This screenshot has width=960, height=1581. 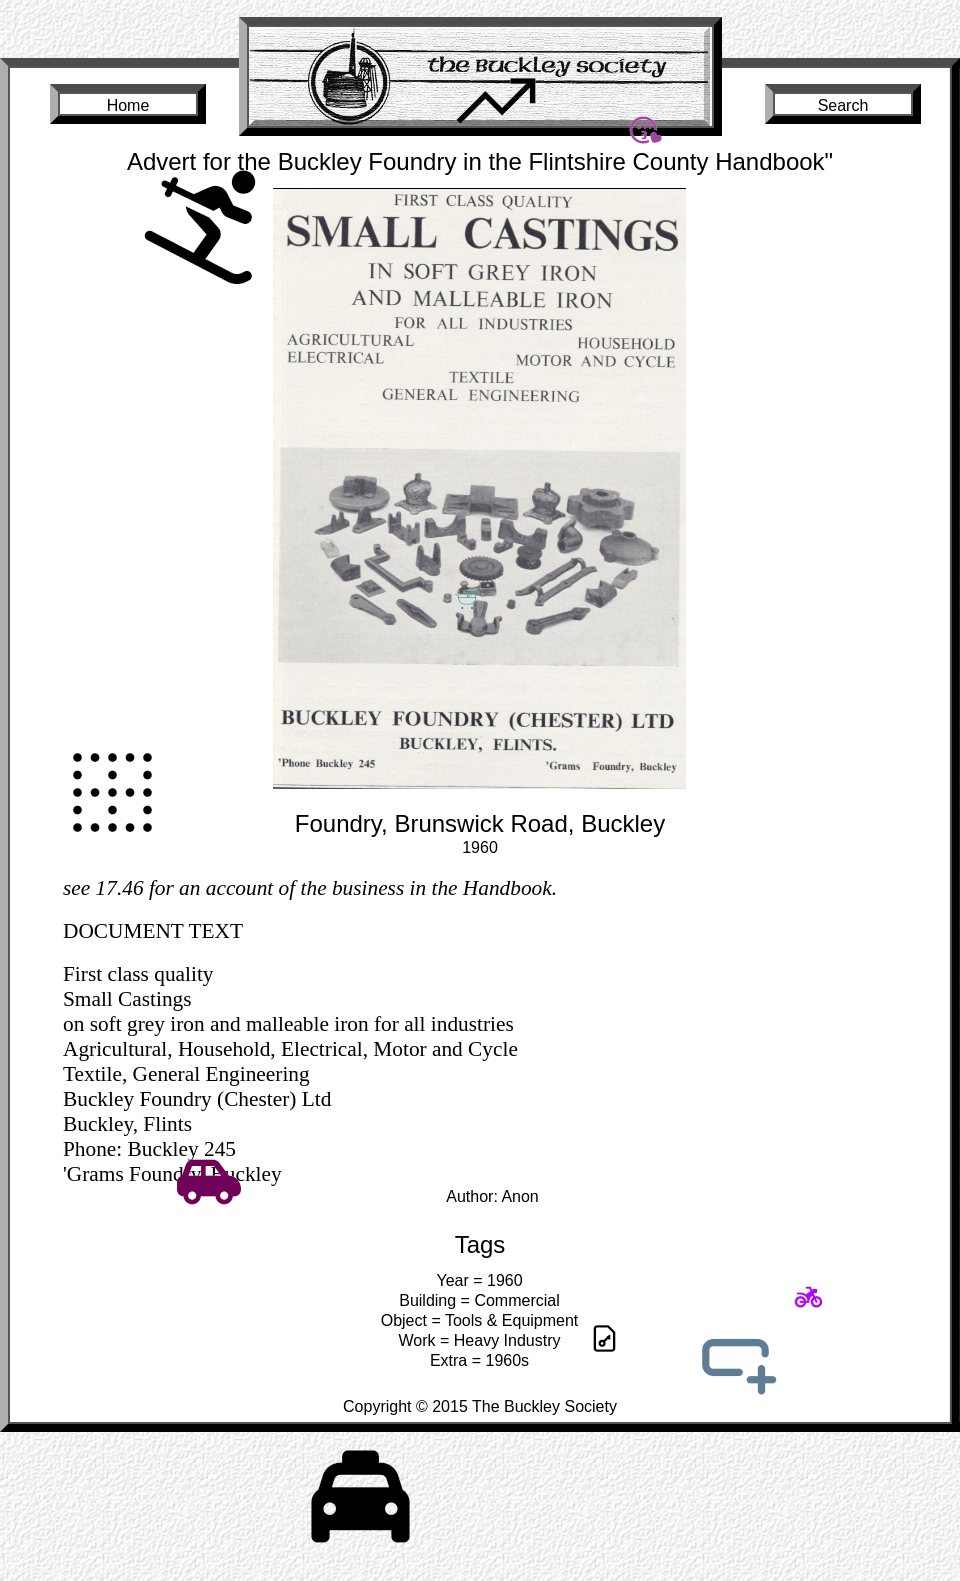 What do you see at coordinates (205, 224) in the screenshot?
I see `filter or browse skiing activities` at bounding box center [205, 224].